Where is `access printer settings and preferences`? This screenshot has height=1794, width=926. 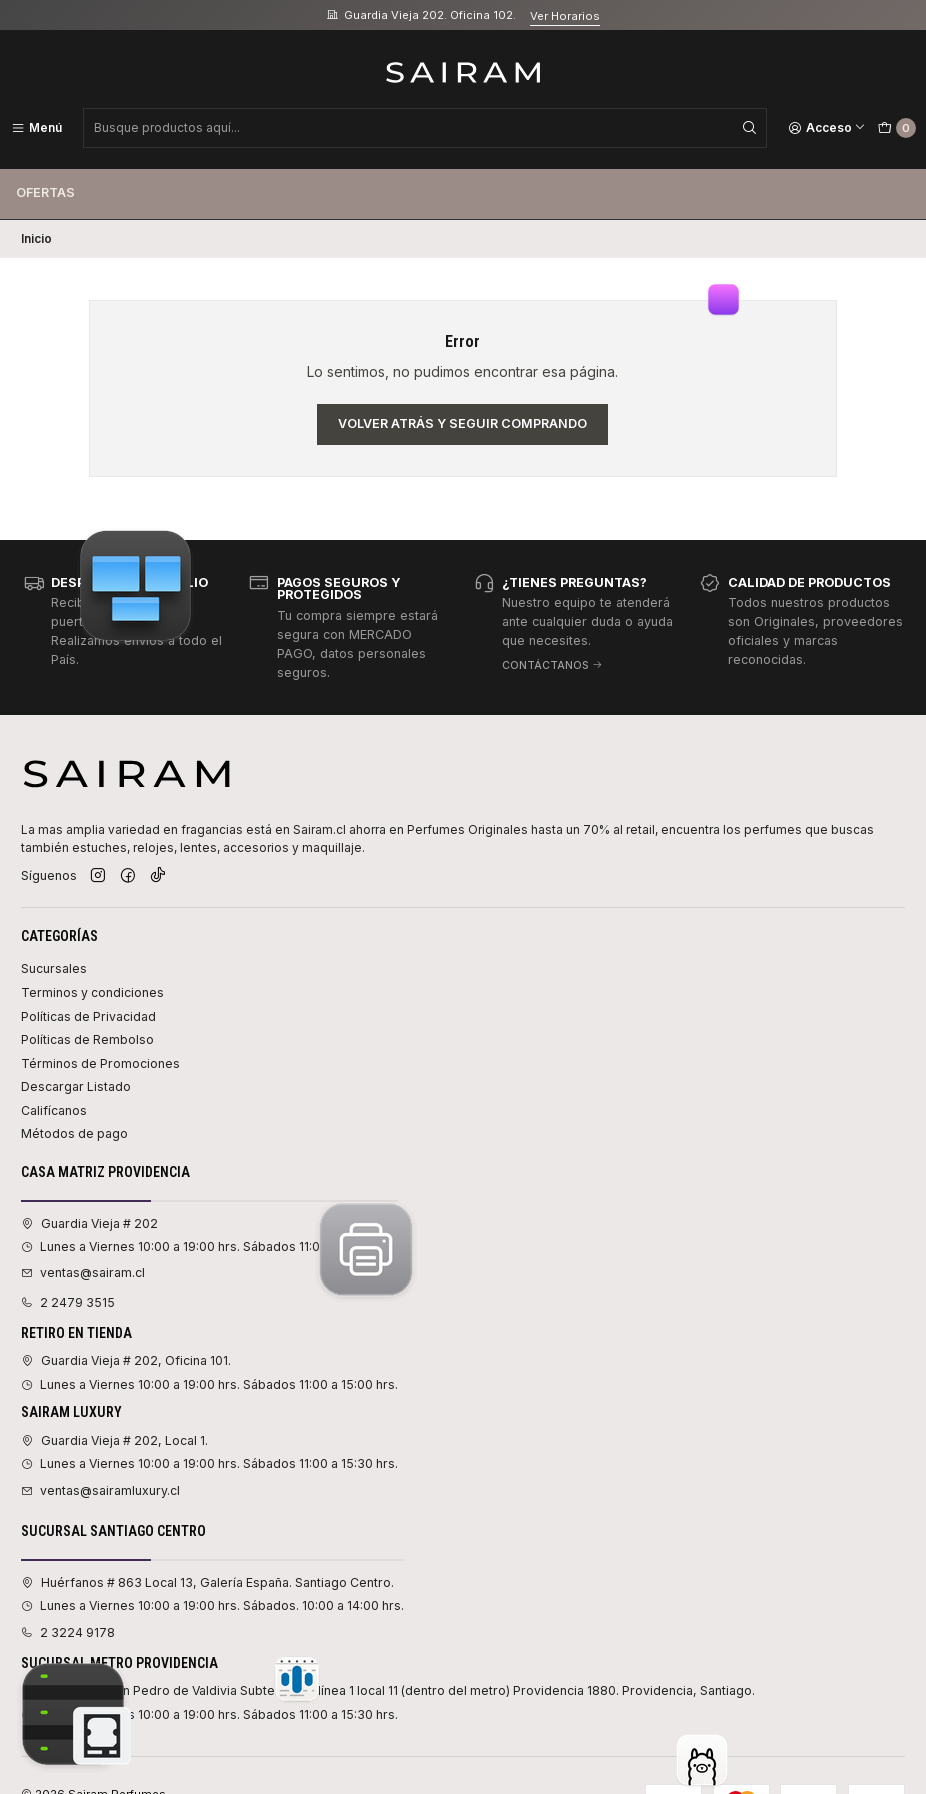
access printer settings and preferences is located at coordinates (366, 1251).